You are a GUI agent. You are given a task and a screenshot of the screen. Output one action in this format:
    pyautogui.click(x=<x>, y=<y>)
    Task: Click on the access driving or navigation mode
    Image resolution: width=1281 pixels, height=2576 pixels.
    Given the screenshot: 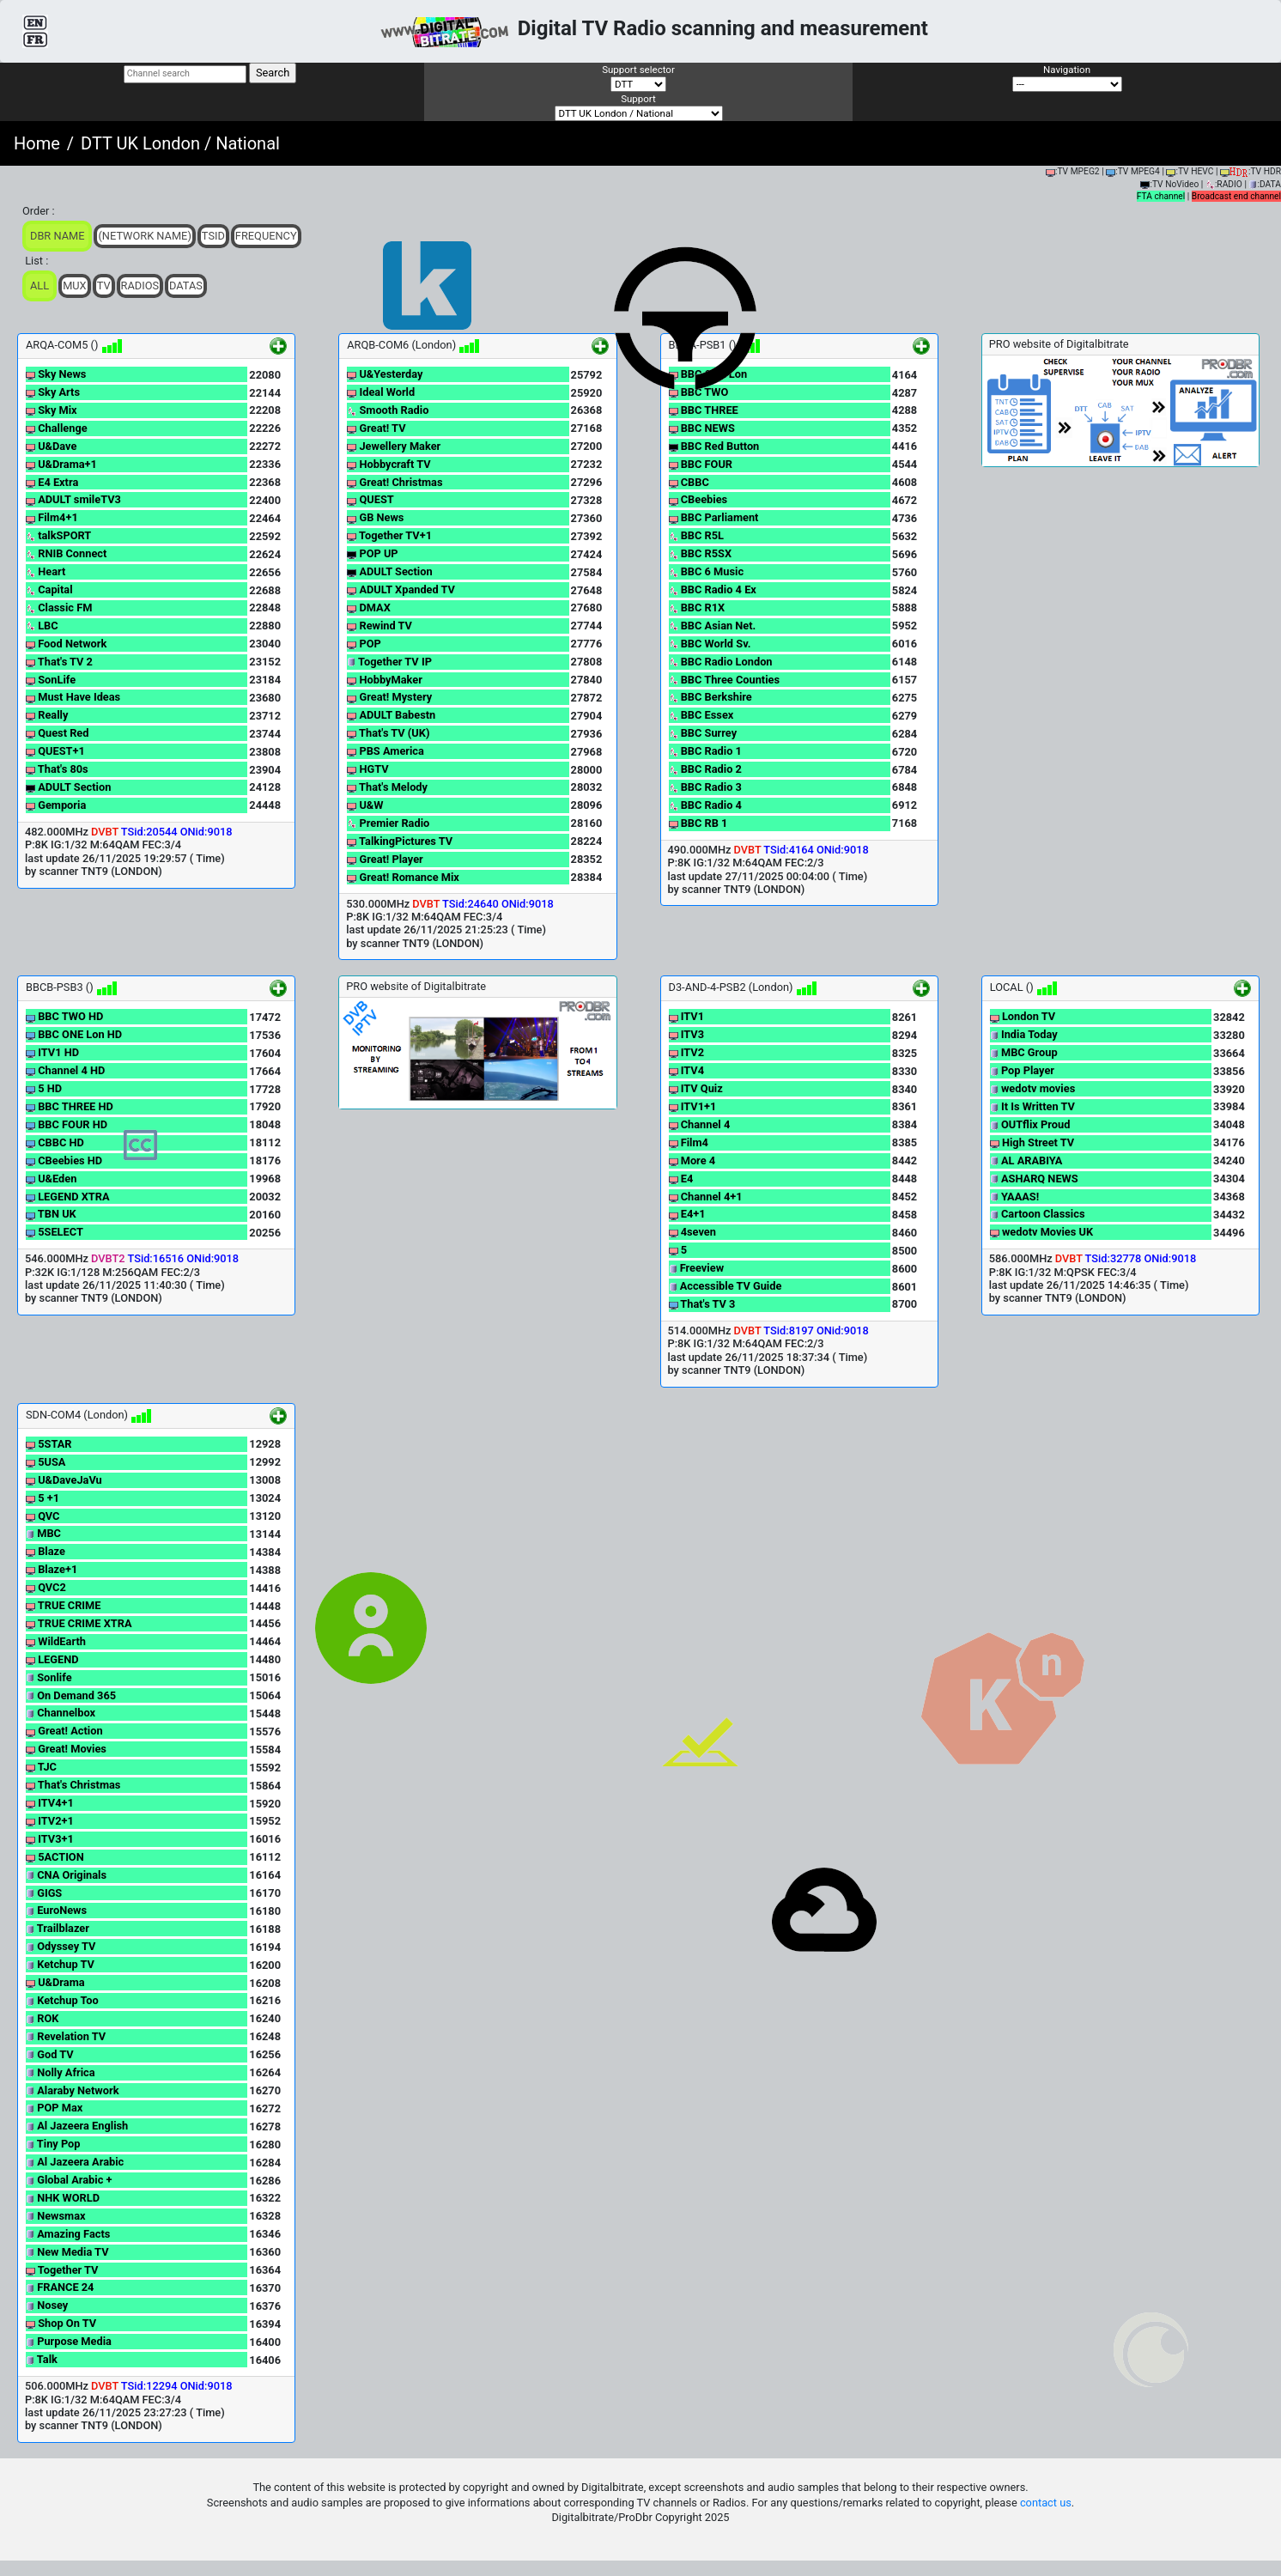 What is the action you would take?
    pyautogui.click(x=685, y=319)
    